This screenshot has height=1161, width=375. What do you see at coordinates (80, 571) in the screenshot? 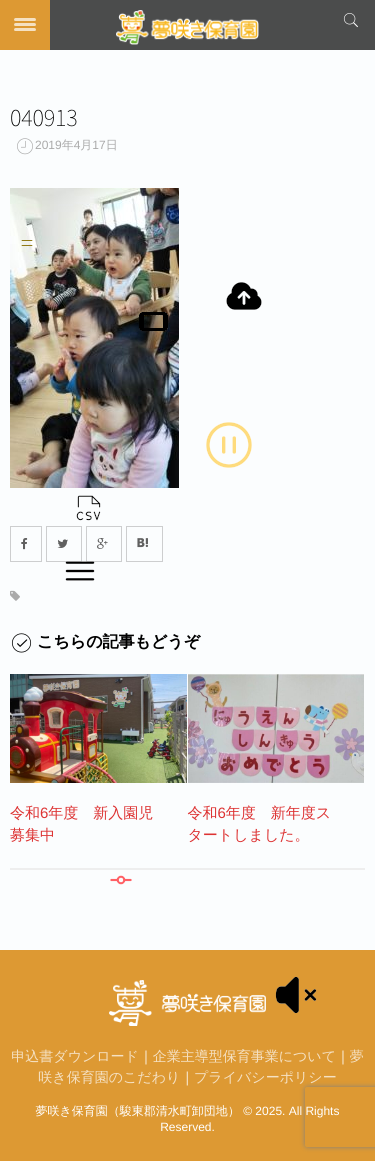
I see `open navigation menu` at bounding box center [80, 571].